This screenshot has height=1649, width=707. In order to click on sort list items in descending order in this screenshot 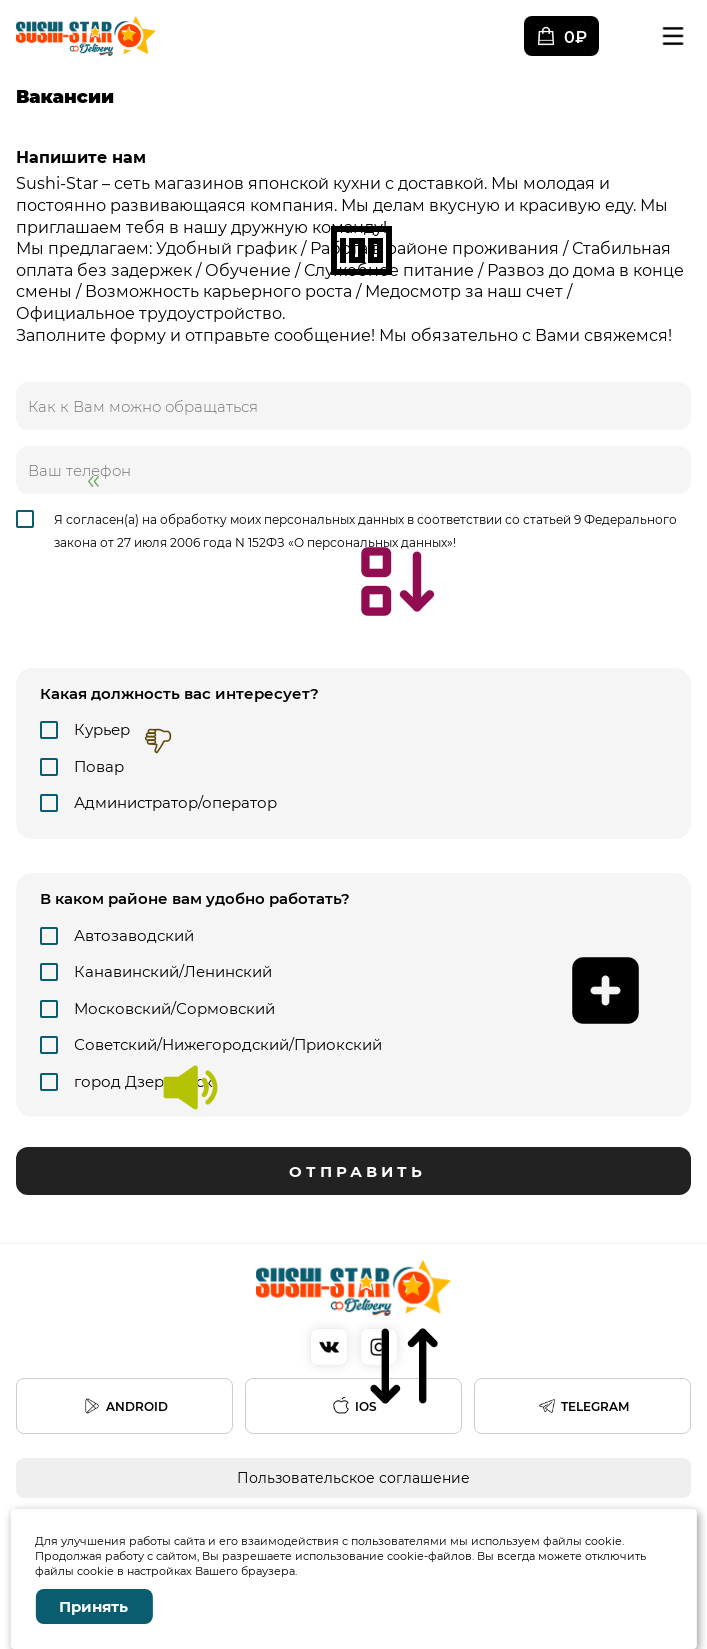, I will do `click(395, 581)`.